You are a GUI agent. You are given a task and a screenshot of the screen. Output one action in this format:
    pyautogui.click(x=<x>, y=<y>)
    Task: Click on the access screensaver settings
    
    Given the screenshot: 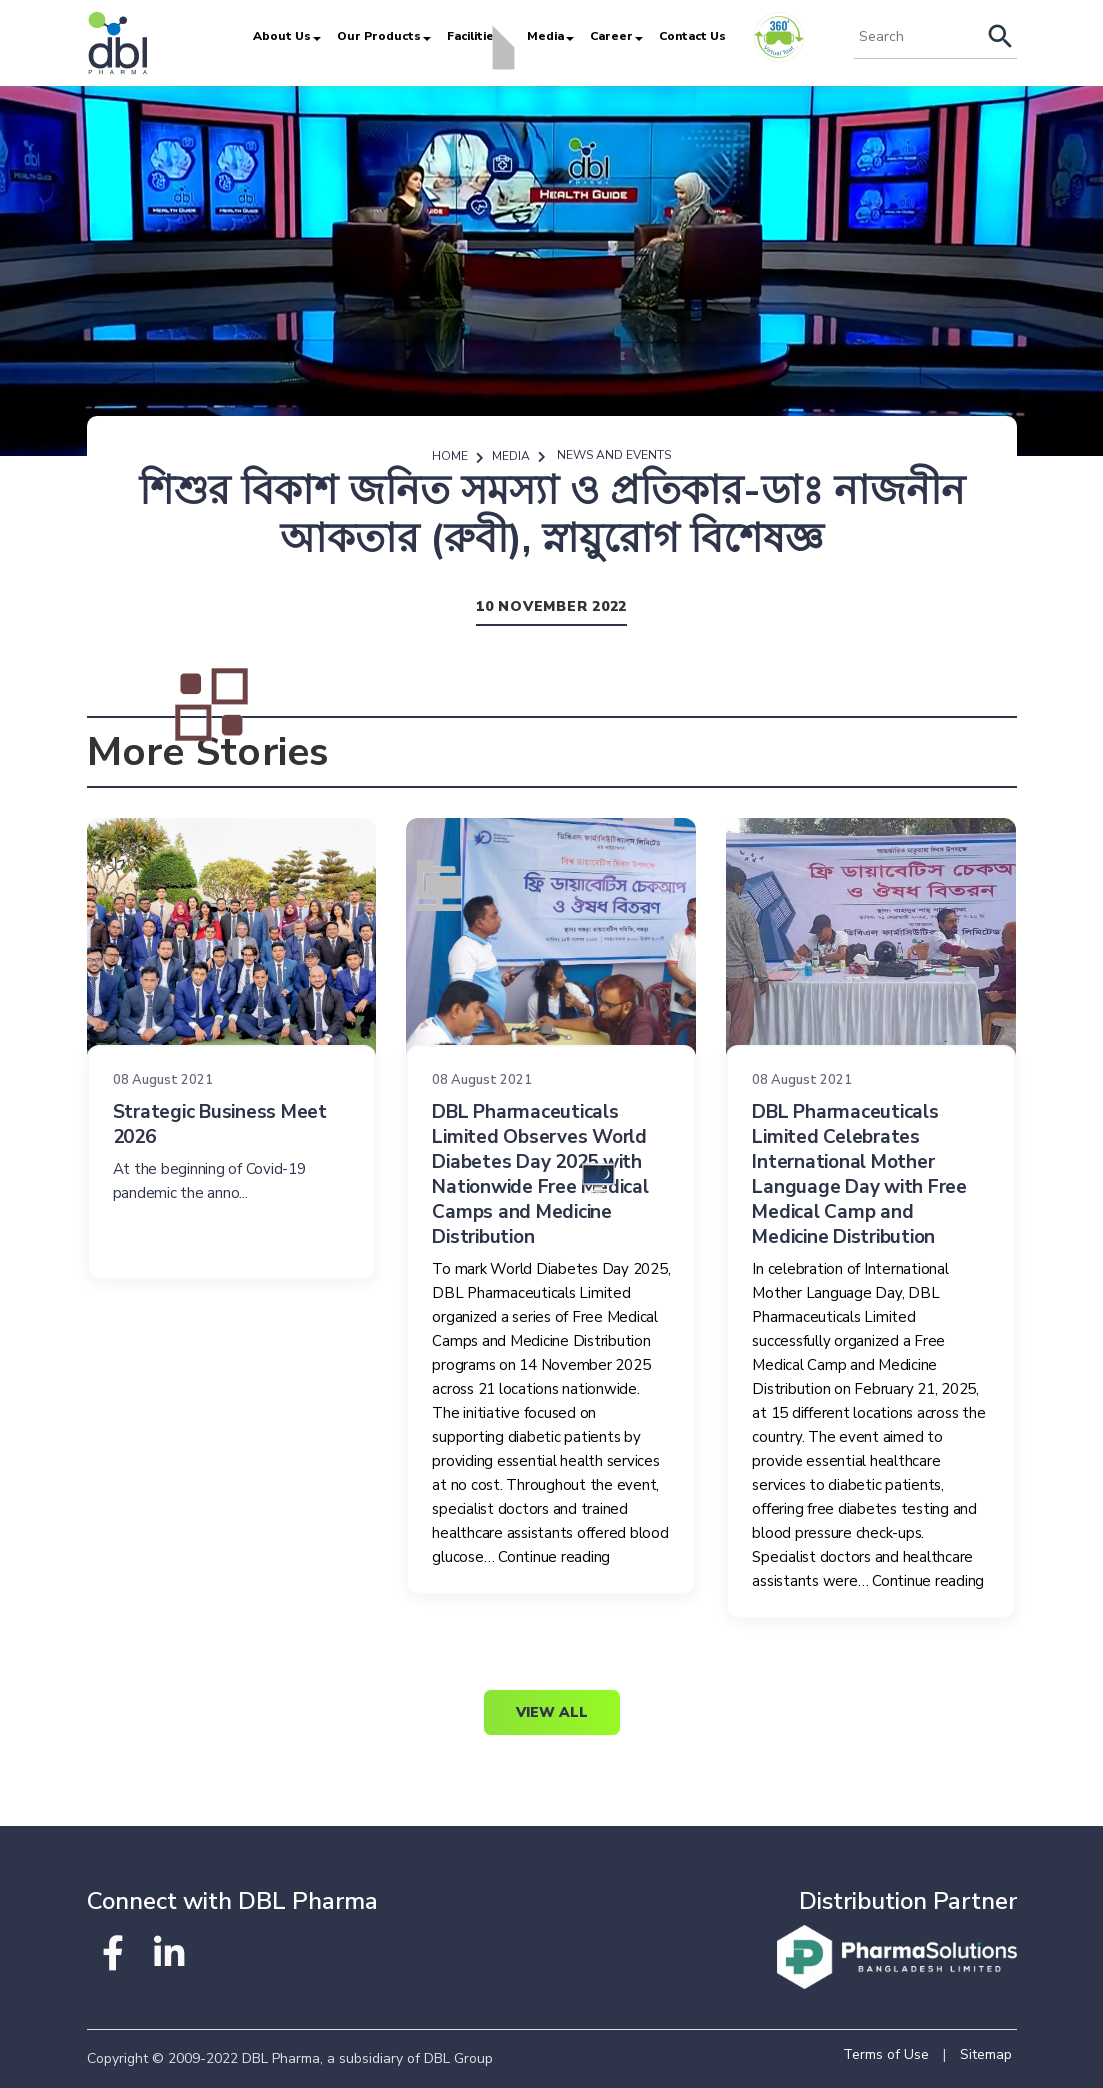 What is the action you would take?
    pyautogui.click(x=598, y=1177)
    